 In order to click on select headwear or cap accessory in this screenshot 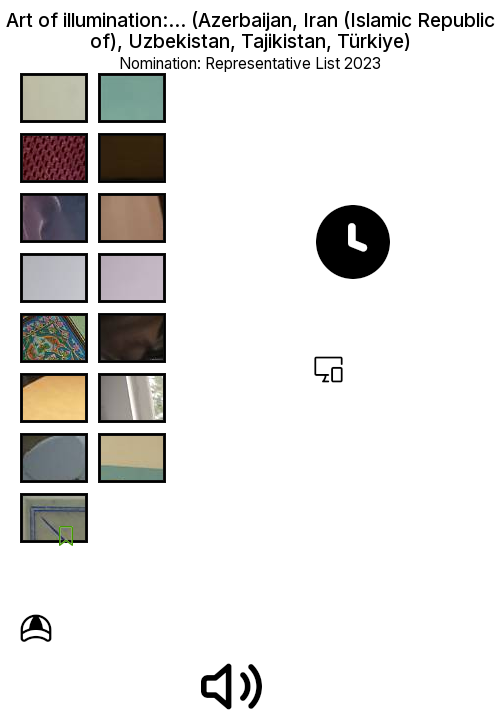, I will do `click(36, 630)`.